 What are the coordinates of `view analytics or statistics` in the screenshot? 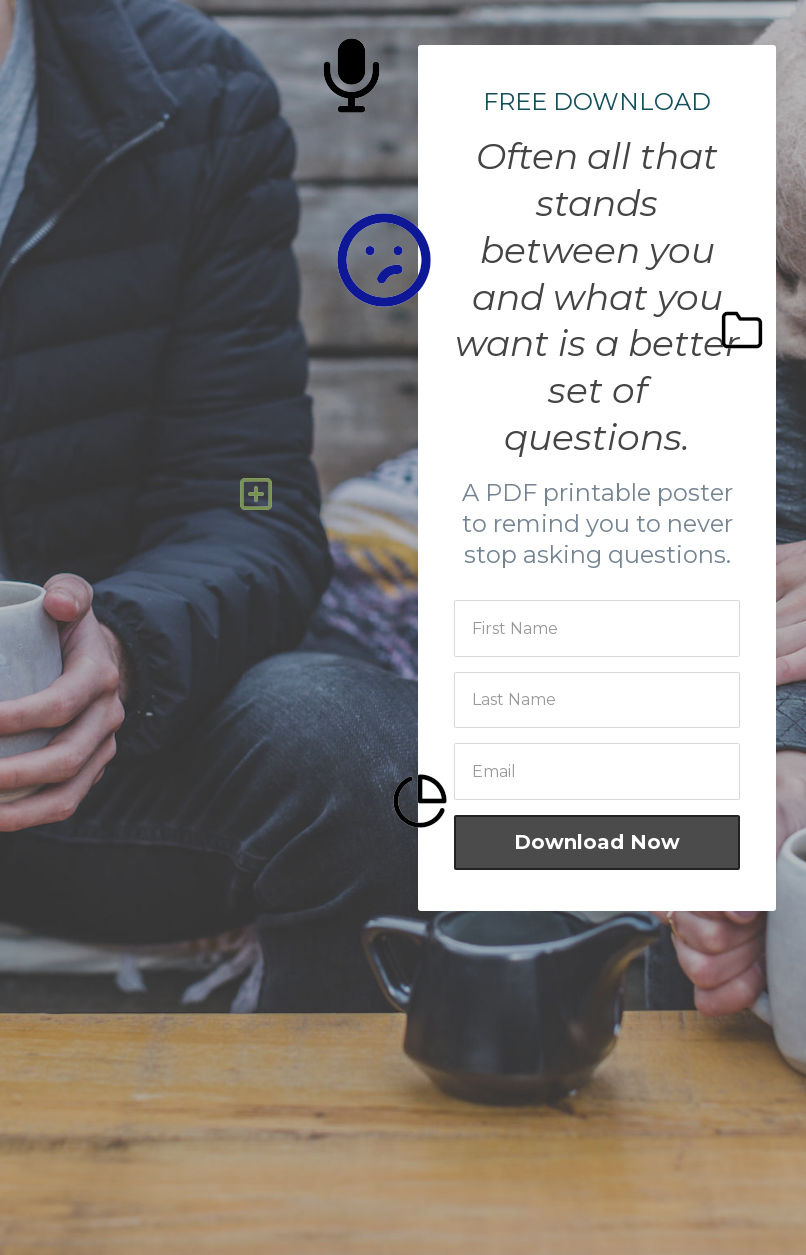 It's located at (420, 801).